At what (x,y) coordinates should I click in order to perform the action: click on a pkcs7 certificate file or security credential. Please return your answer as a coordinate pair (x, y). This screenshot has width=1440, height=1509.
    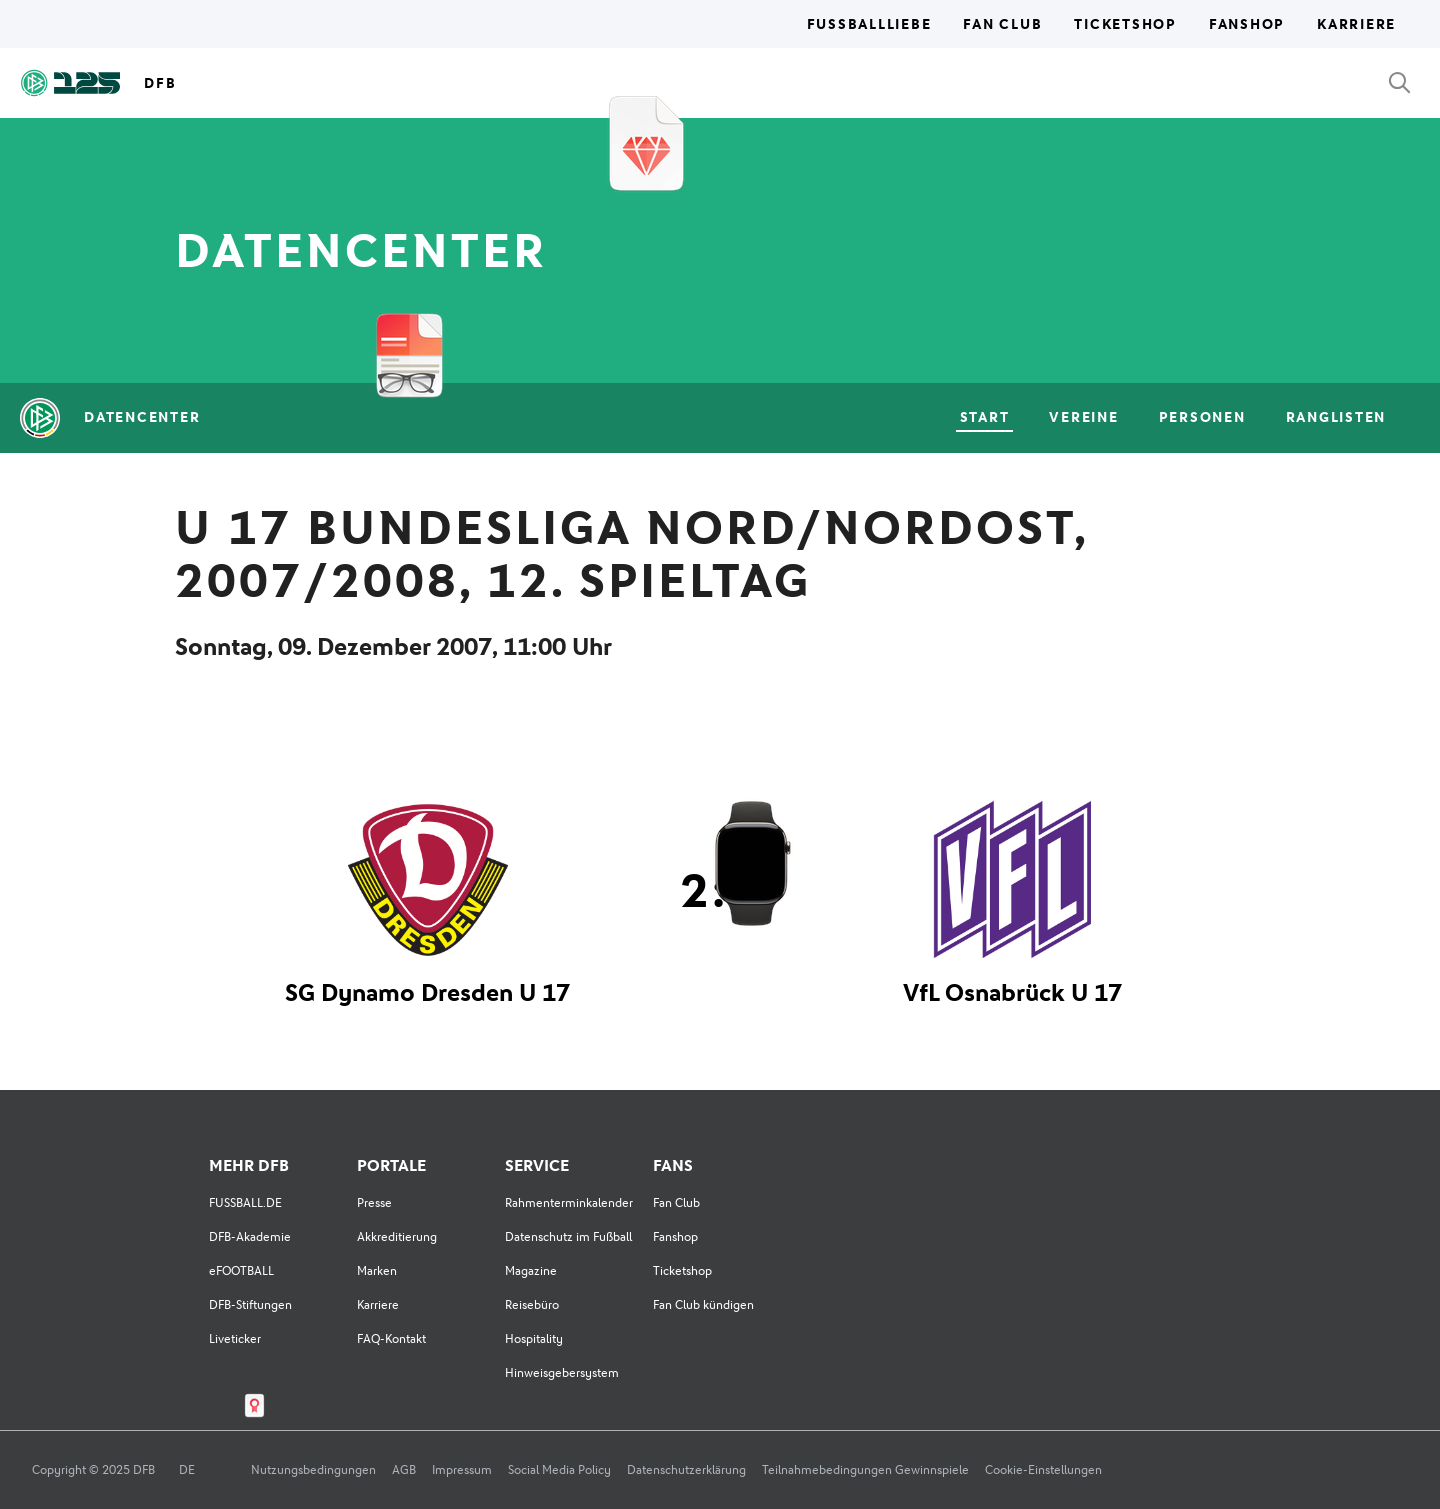
    Looking at the image, I should click on (254, 1405).